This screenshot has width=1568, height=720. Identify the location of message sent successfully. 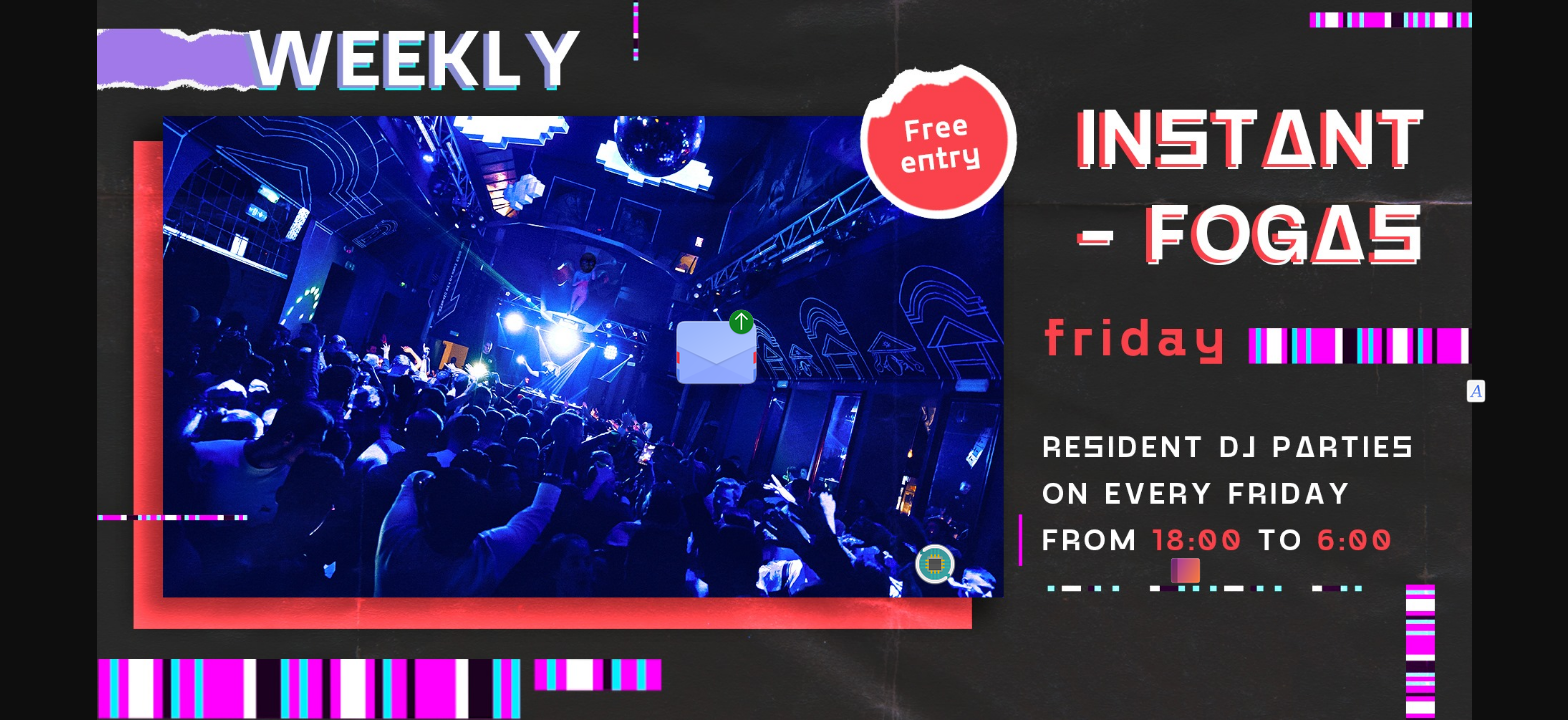
(716, 352).